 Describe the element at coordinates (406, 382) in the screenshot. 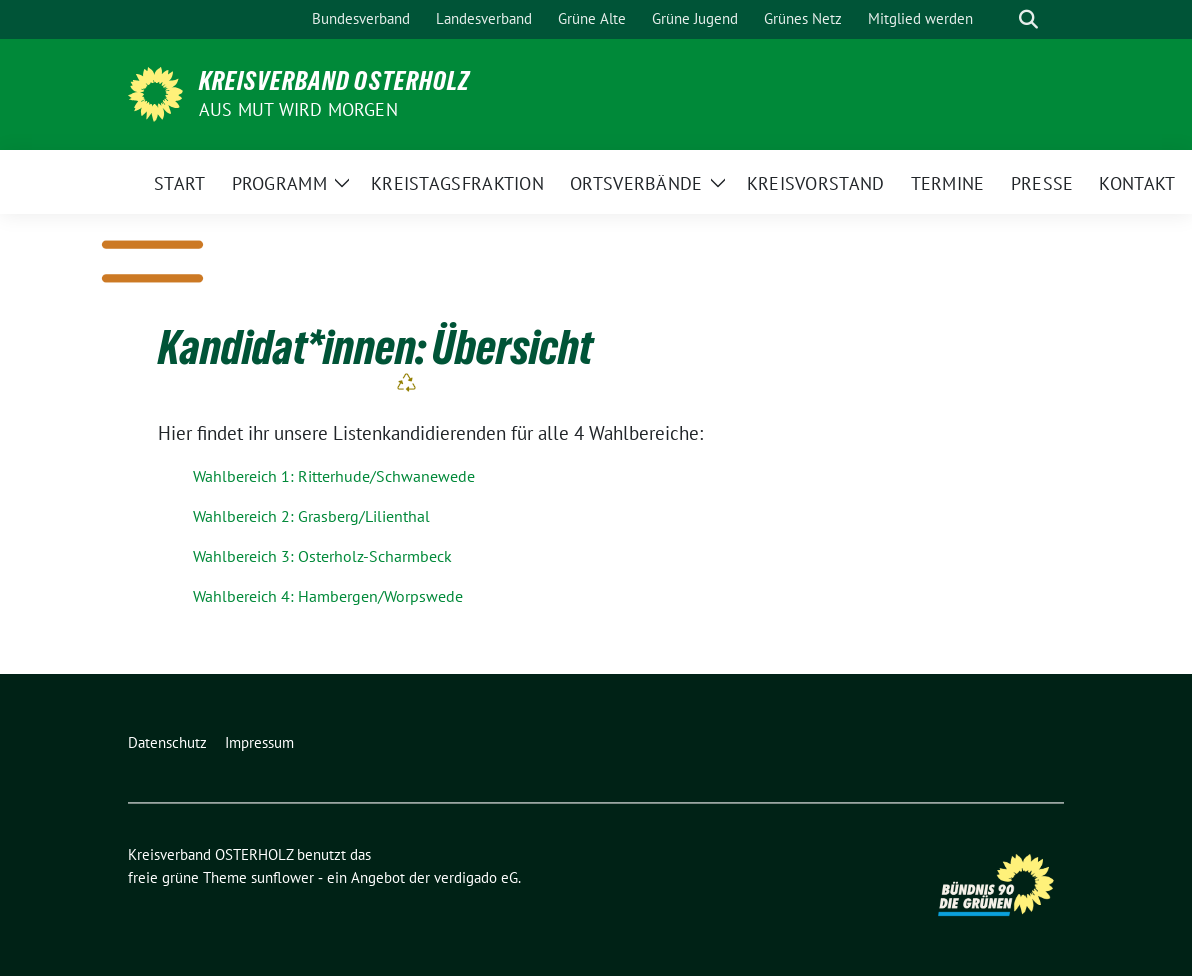

I see `recycle or dispose of item responsibly` at that location.